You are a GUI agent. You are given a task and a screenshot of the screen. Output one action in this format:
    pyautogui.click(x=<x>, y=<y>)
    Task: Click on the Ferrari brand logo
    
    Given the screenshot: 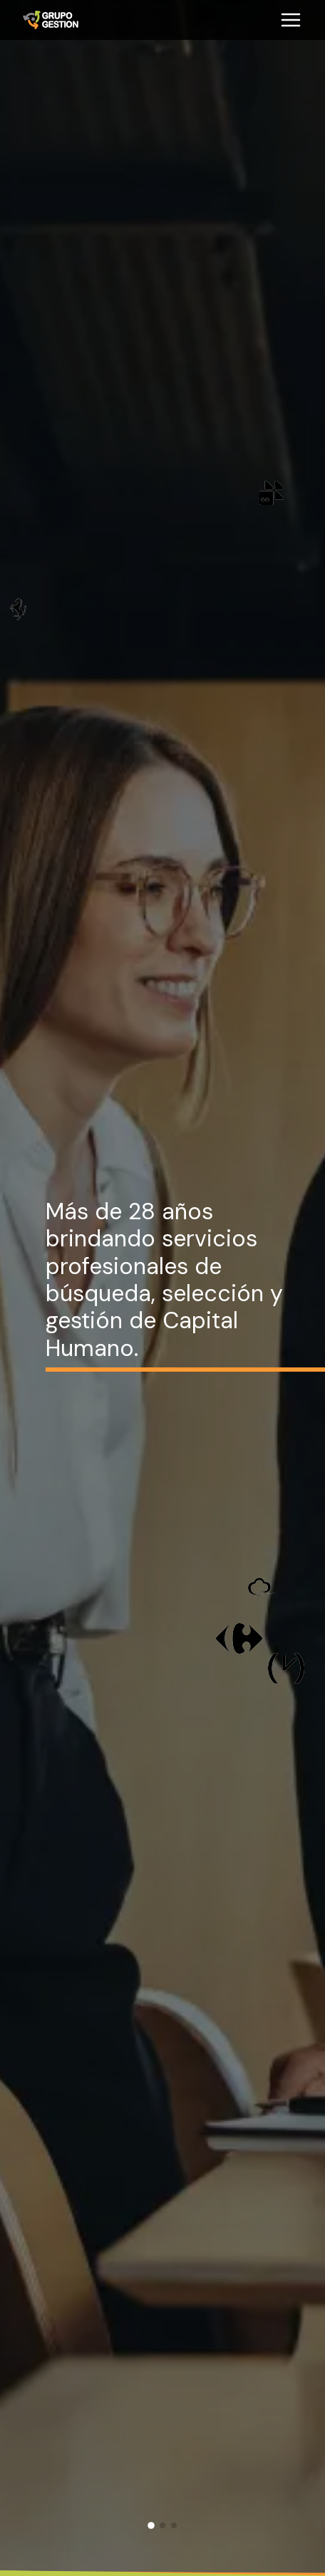 What is the action you would take?
    pyautogui.click(x=18, y=609)
    